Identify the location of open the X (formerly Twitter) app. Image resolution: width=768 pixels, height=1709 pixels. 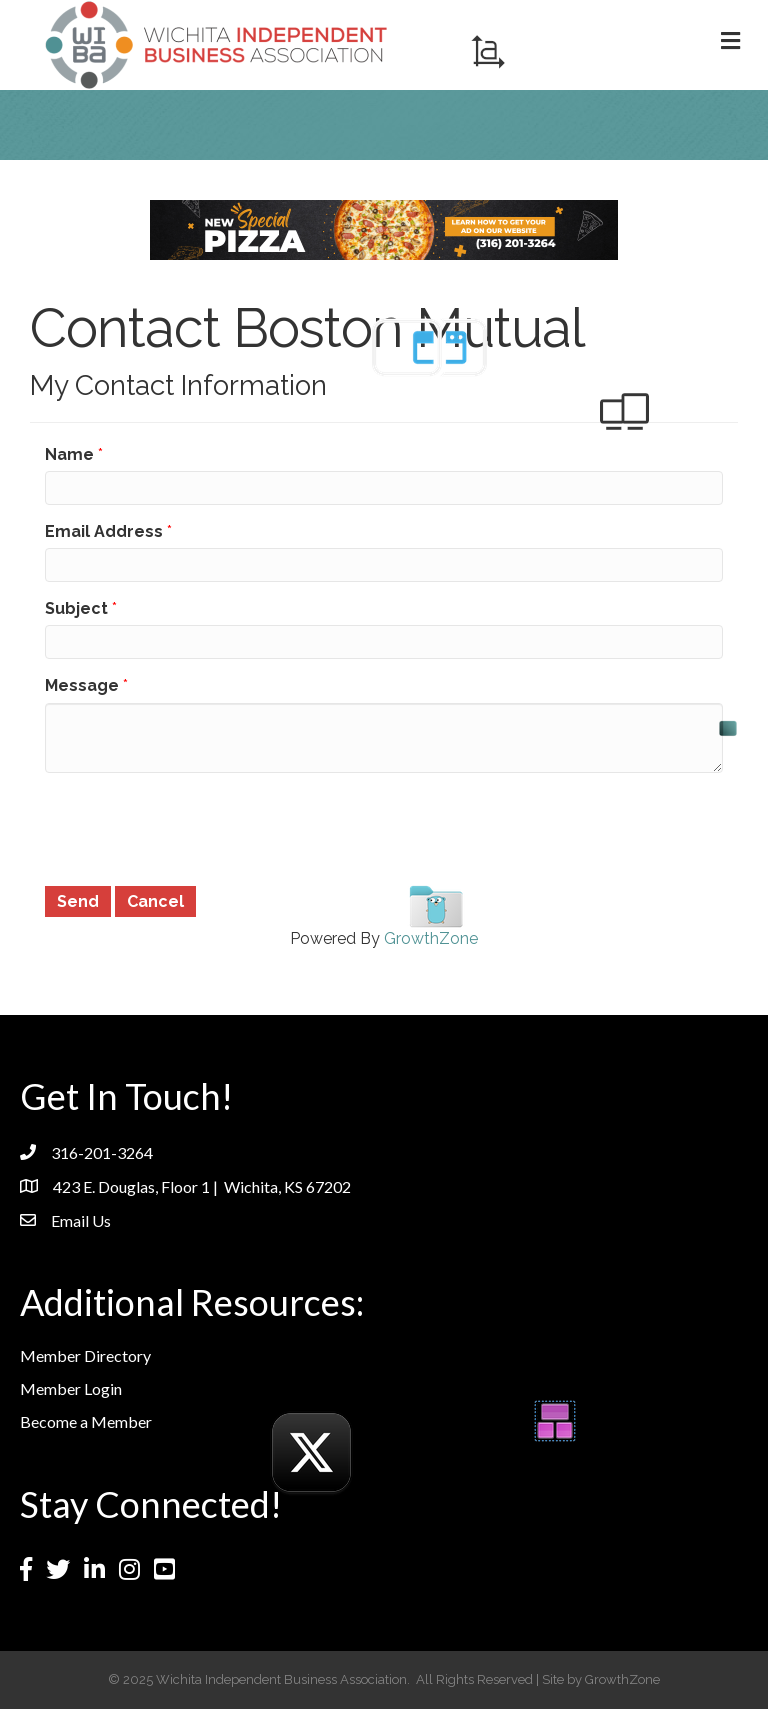
(311, 1452).